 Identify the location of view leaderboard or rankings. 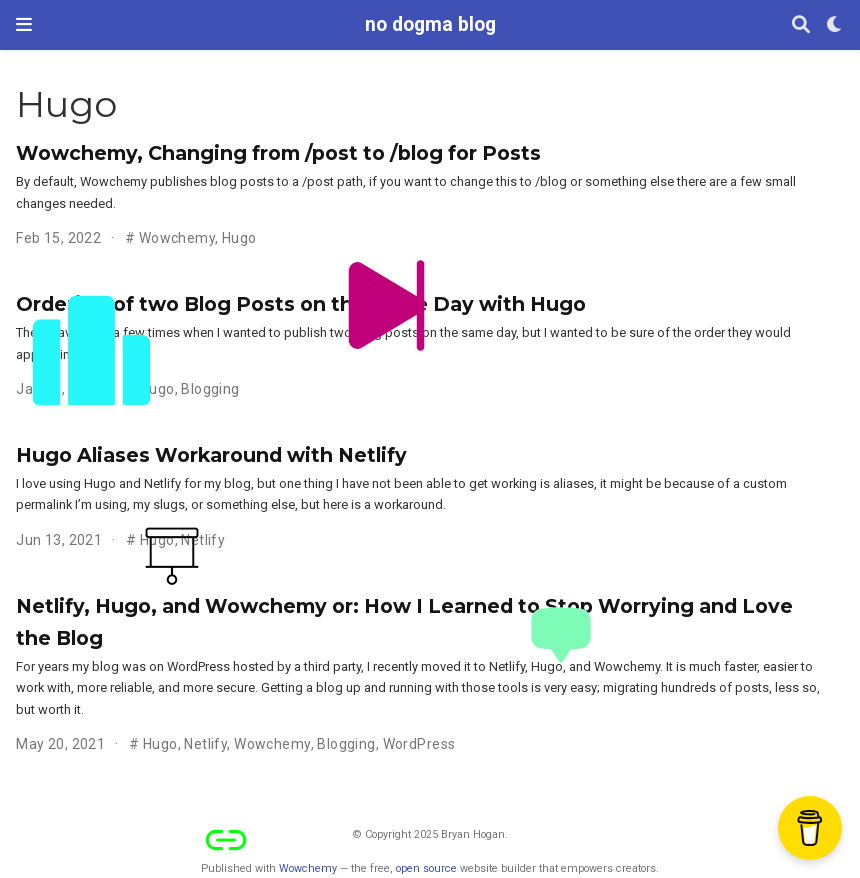
(91, 350).